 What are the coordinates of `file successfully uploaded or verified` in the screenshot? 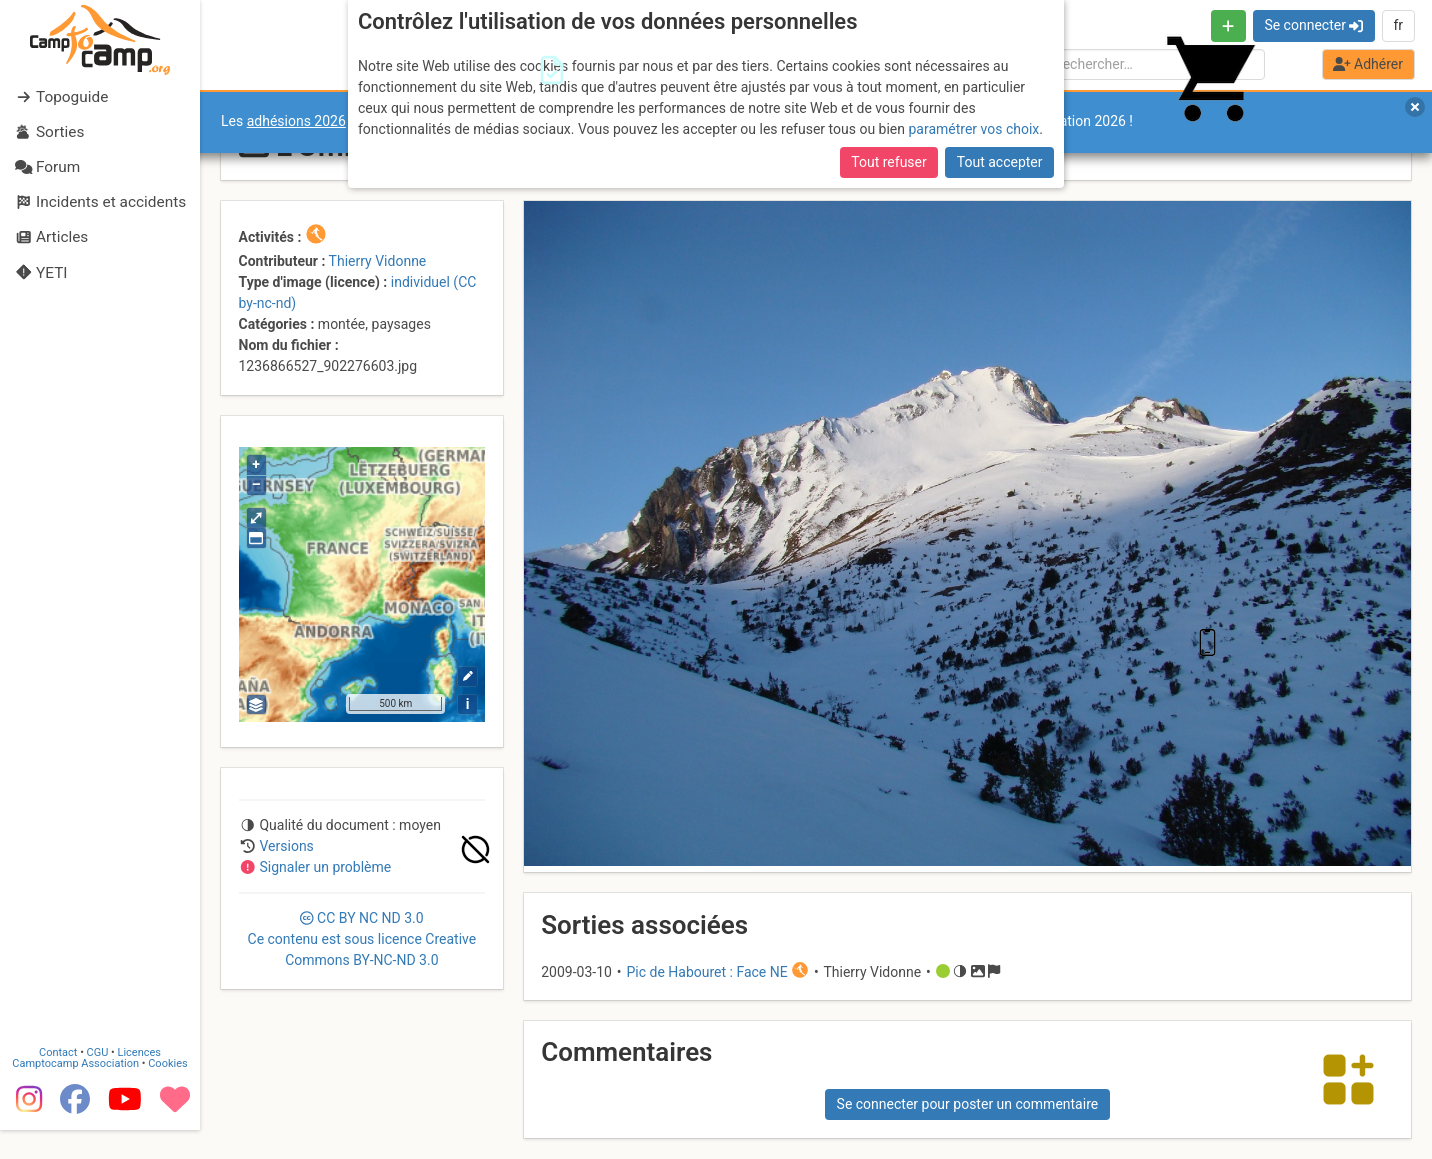 It's located at (552, 70).